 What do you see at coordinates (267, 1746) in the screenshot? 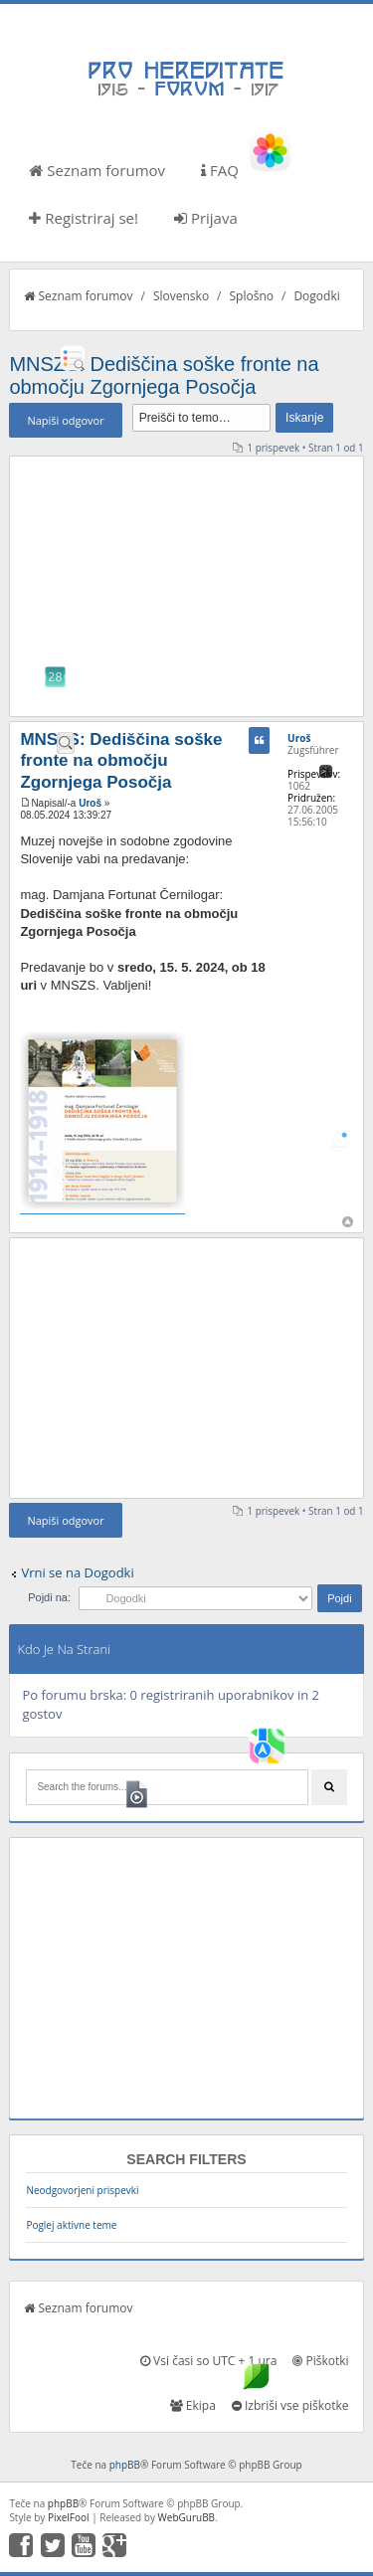
I see `open gnome maps application` at bounding box center [267, 1746].